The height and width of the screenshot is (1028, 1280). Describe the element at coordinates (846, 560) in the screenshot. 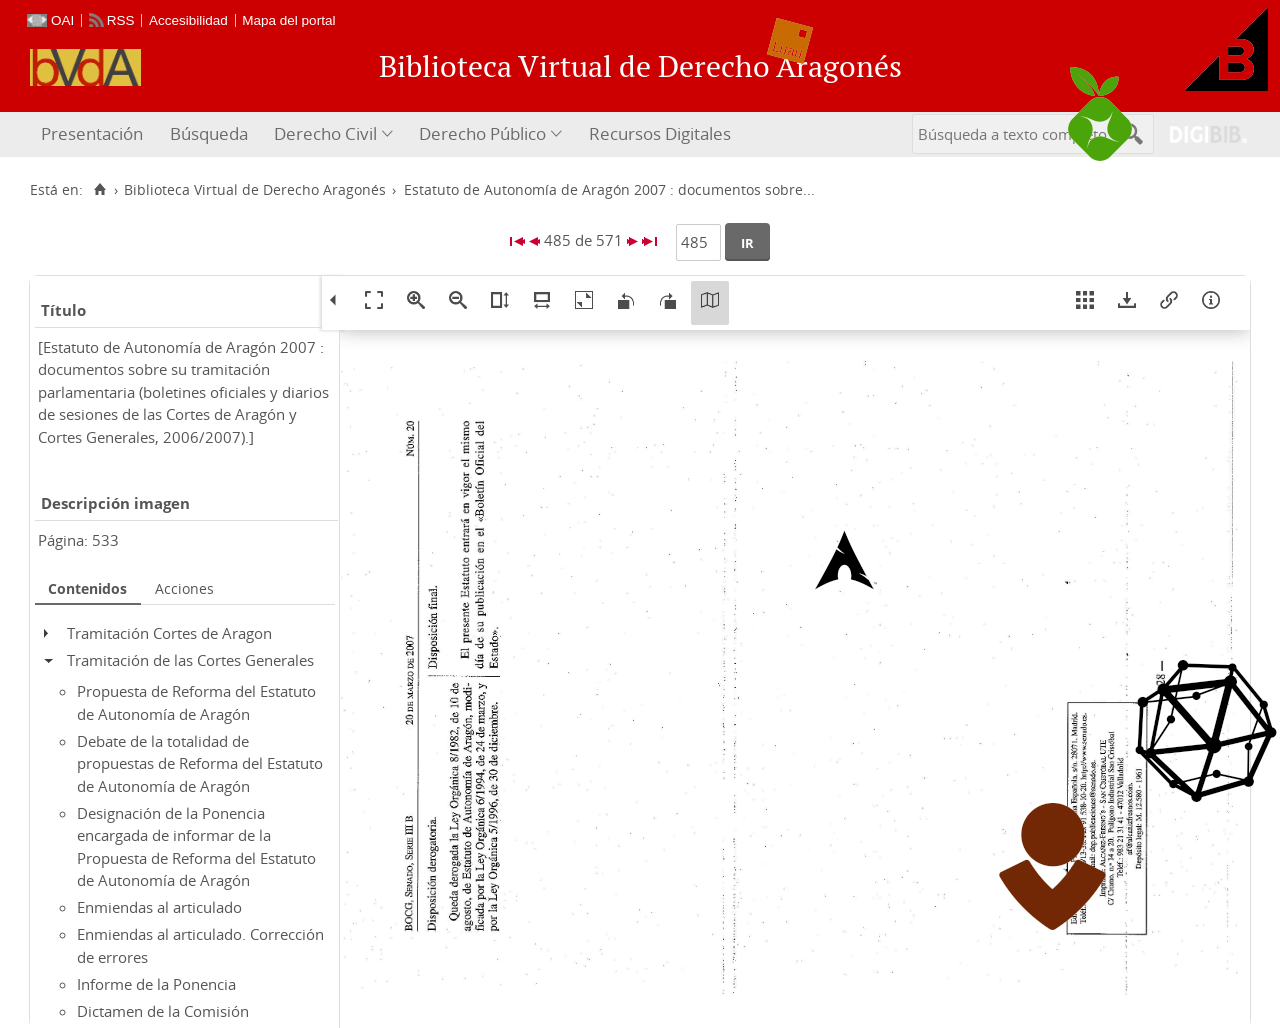

I see `Arch Linux logo` at that location.